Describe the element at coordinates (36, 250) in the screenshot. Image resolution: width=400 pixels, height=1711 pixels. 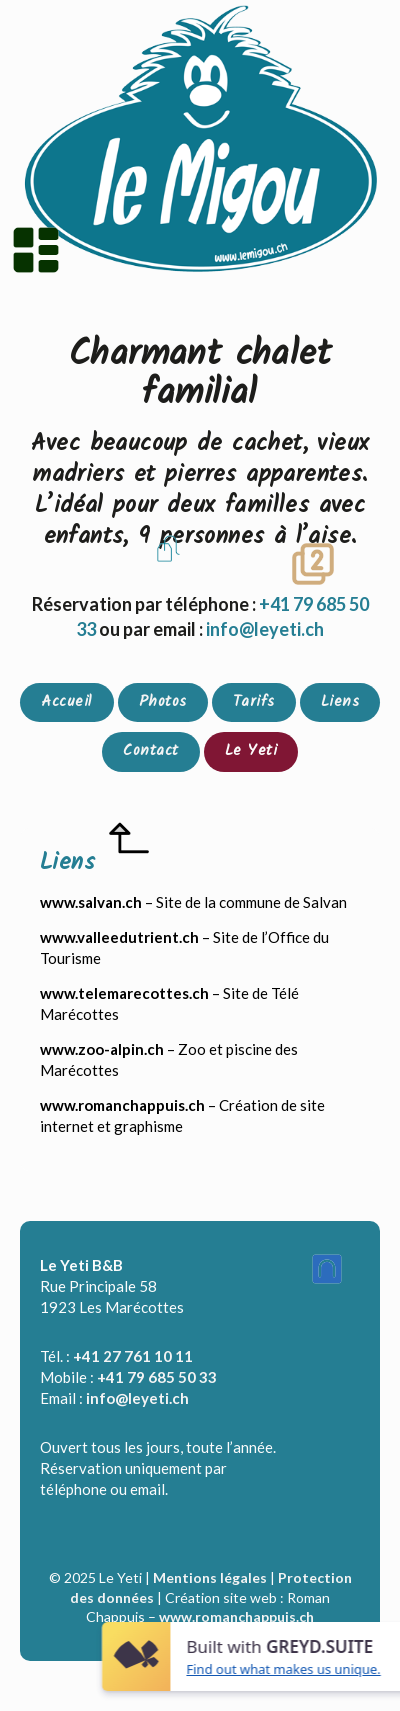
I see `switch to split board layout view` at that location.